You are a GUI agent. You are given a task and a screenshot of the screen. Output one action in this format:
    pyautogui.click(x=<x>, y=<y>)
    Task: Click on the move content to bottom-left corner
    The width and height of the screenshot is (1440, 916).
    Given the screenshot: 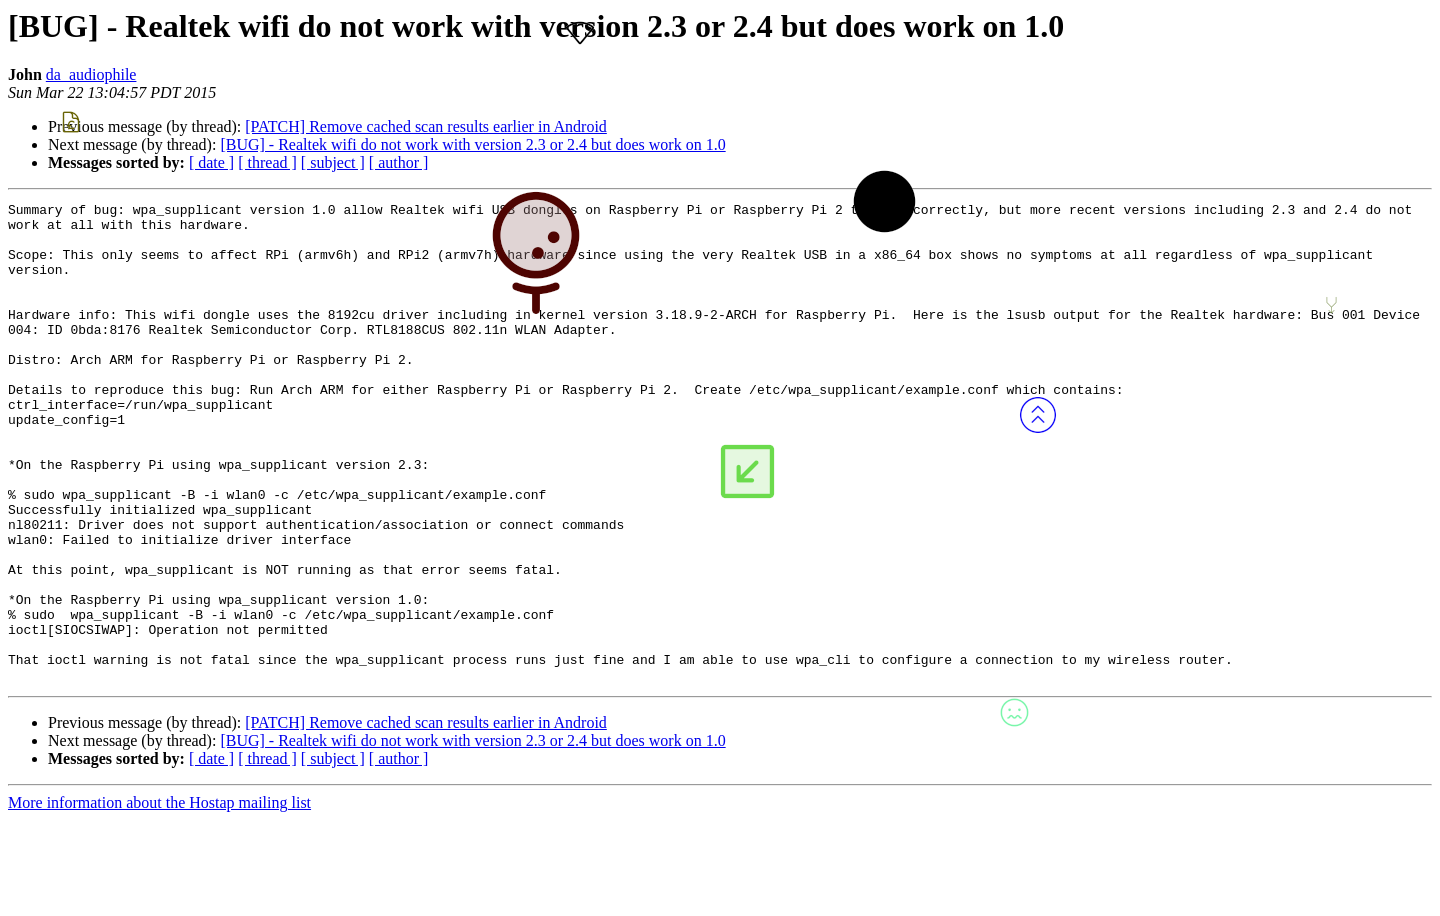 What is the action you would take?
    pyautogui.click(x=747, y=471)
    